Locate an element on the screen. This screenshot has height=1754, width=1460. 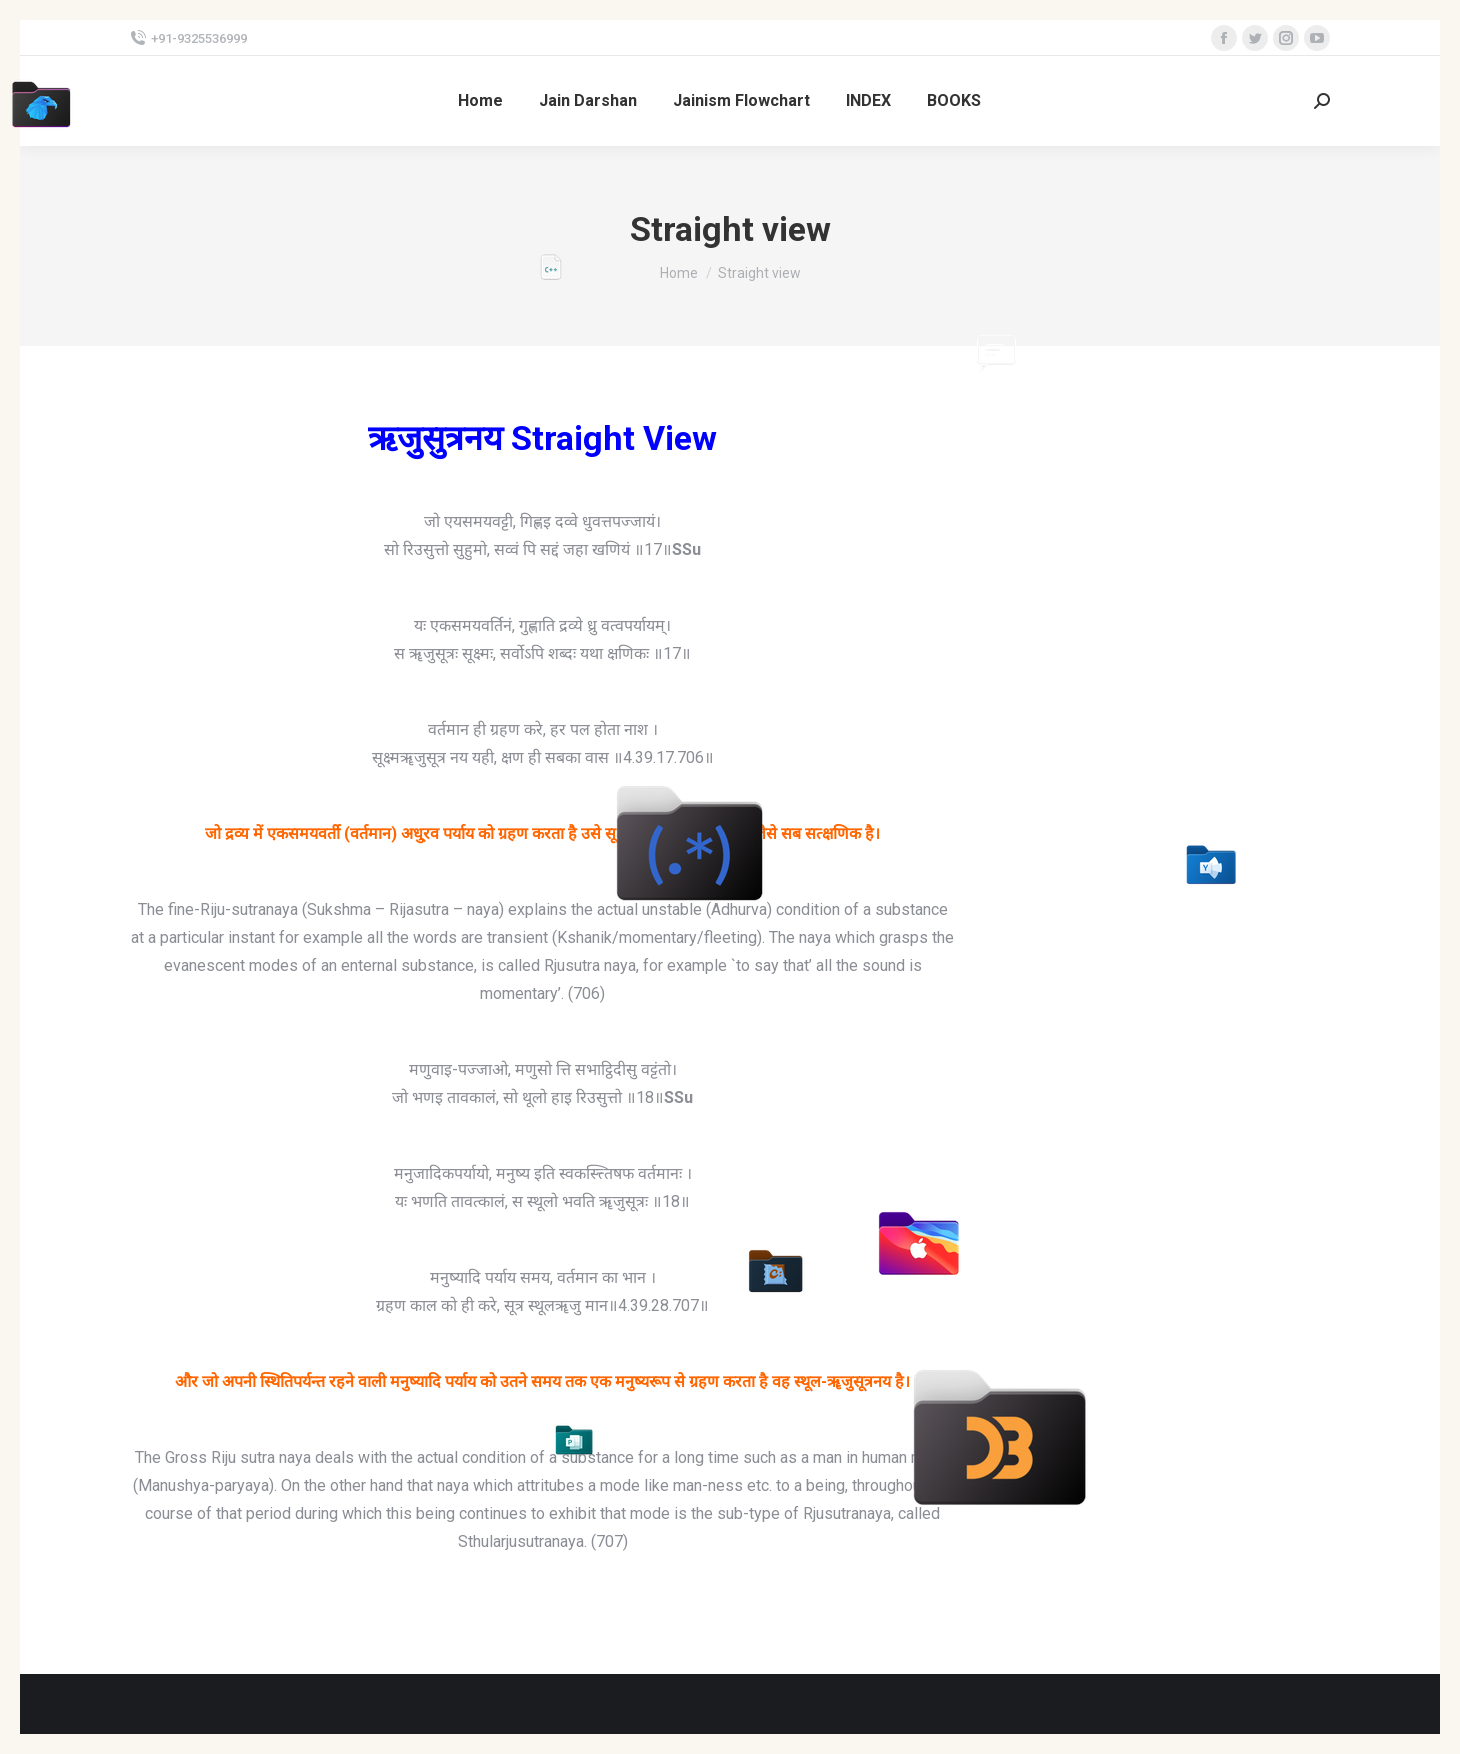
a C++ source code file is located at coordinates (551, 267).